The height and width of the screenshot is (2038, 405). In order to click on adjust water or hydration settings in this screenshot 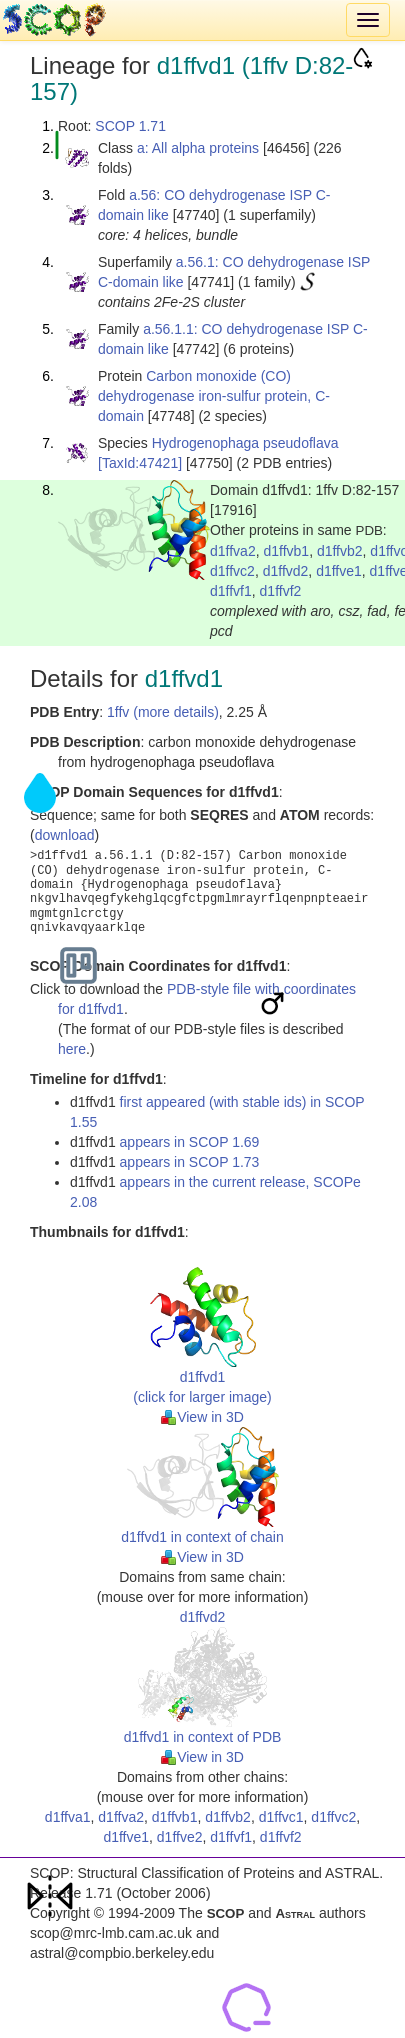, I will do `click(40, 793)`.